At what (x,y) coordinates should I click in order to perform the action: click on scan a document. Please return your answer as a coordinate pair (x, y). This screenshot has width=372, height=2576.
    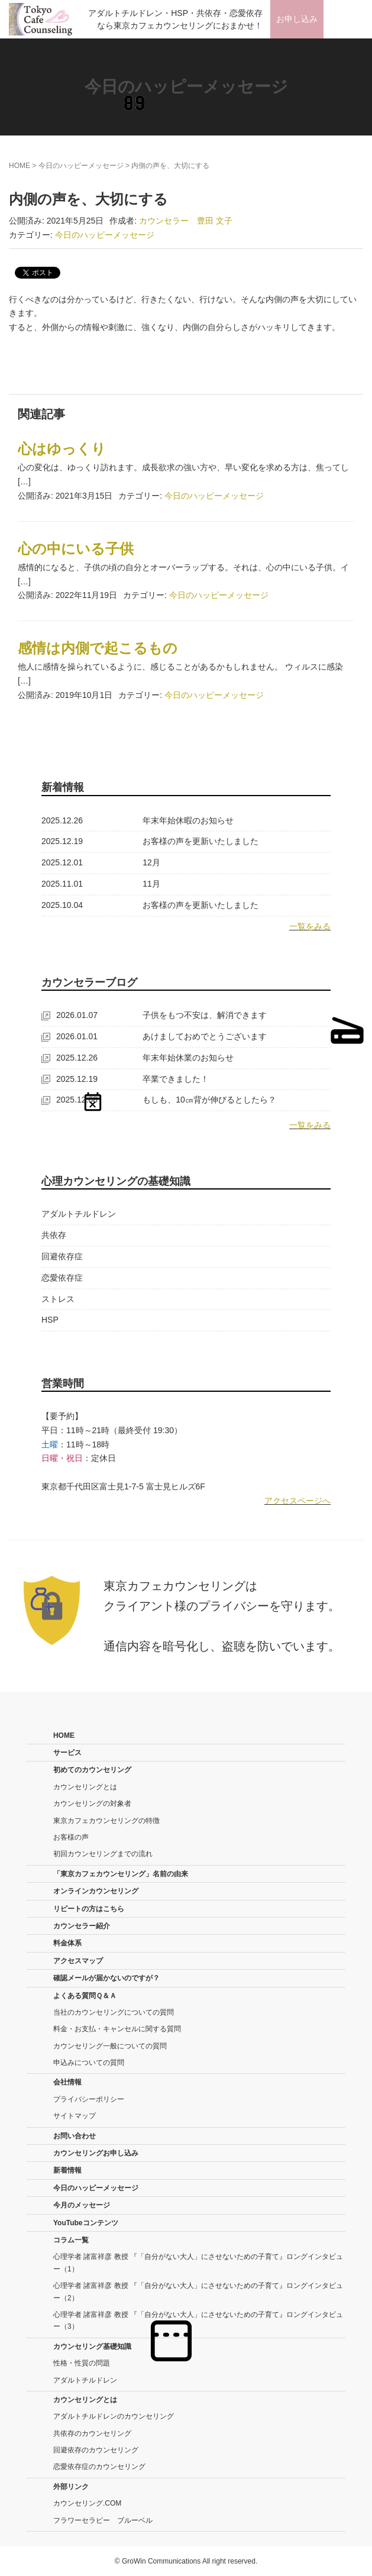
    Looking at the image, I should click on (347, 1029).